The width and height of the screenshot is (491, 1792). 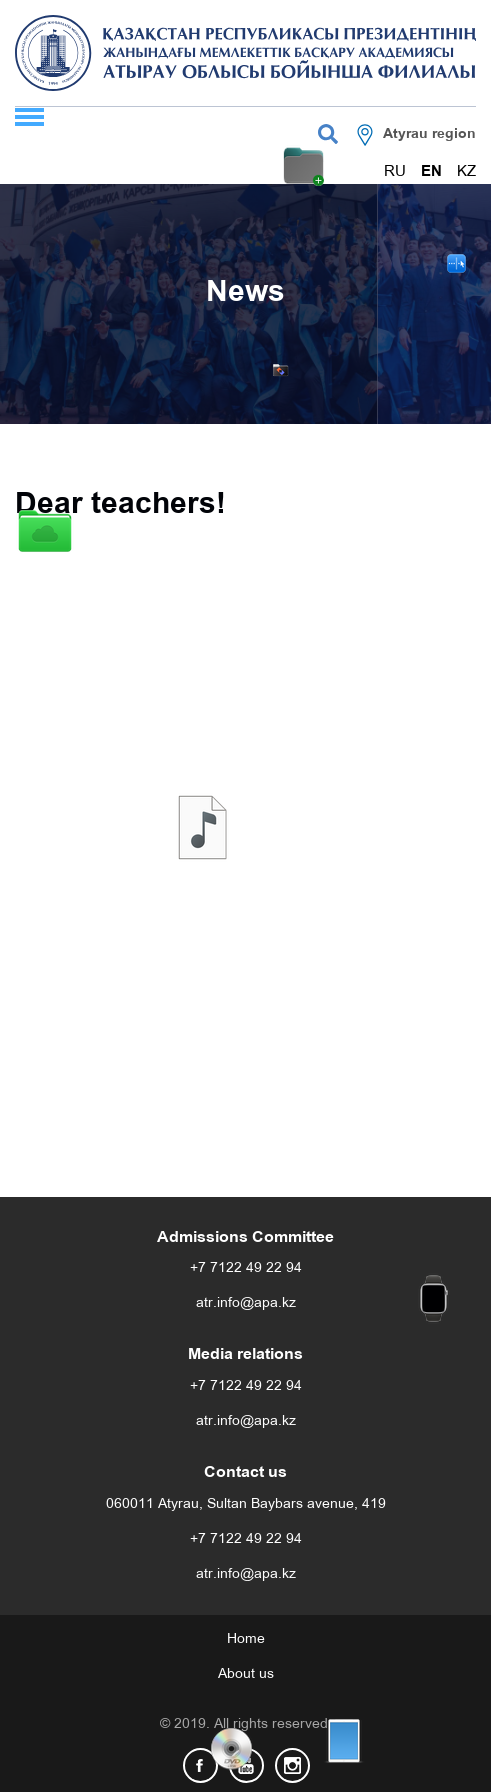 I want to click on a rewritable DVD disc in the system, so click(x=231, y=1749).